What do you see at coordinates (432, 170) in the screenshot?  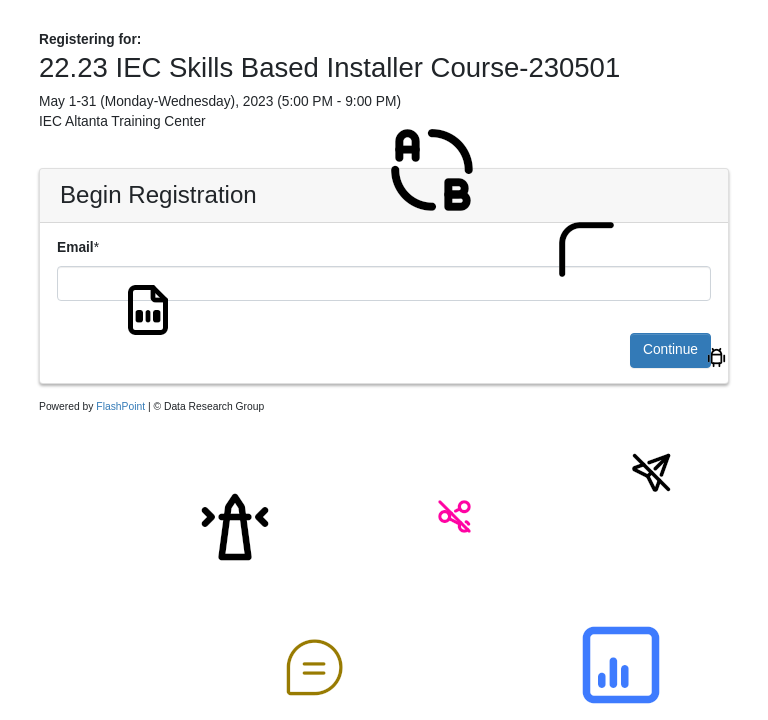 I see `switch between option A and option B` at bounding box center [432, 170].